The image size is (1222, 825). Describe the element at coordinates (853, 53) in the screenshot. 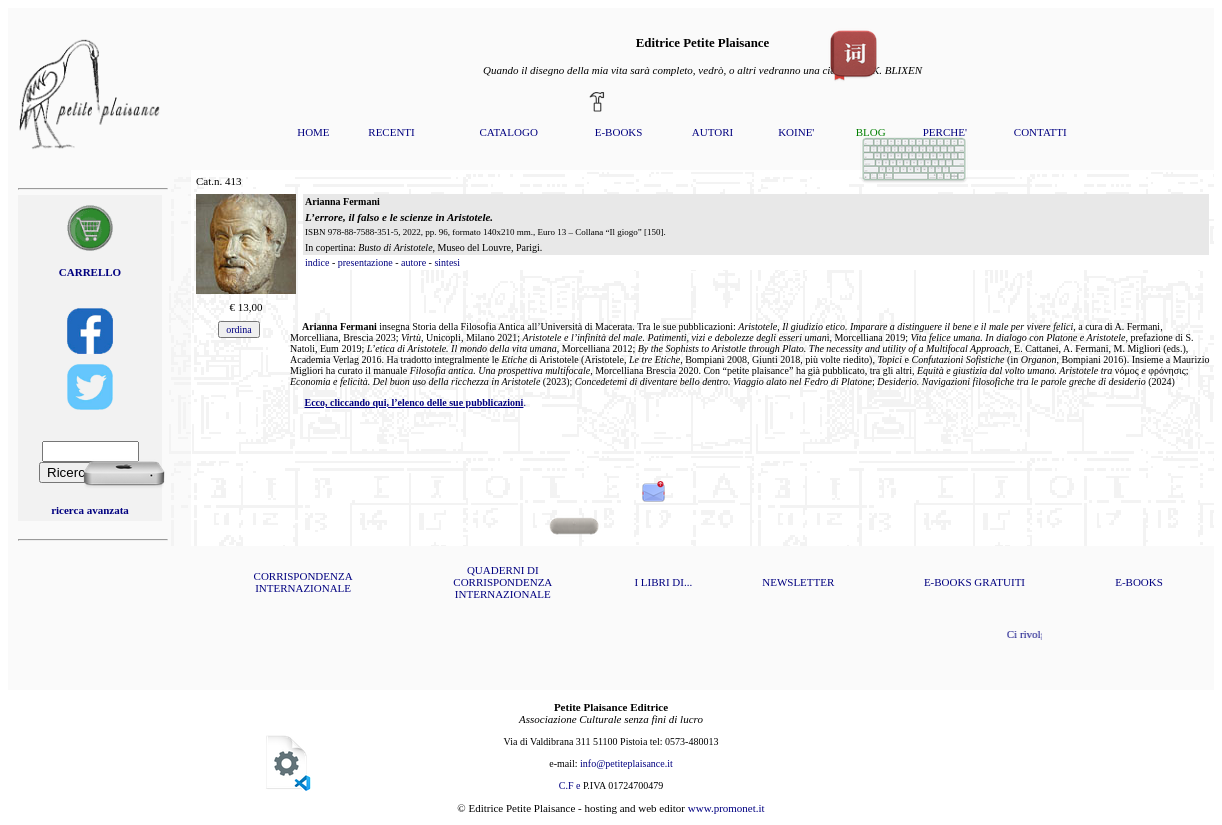

I see `open the dictionary app` at that location.